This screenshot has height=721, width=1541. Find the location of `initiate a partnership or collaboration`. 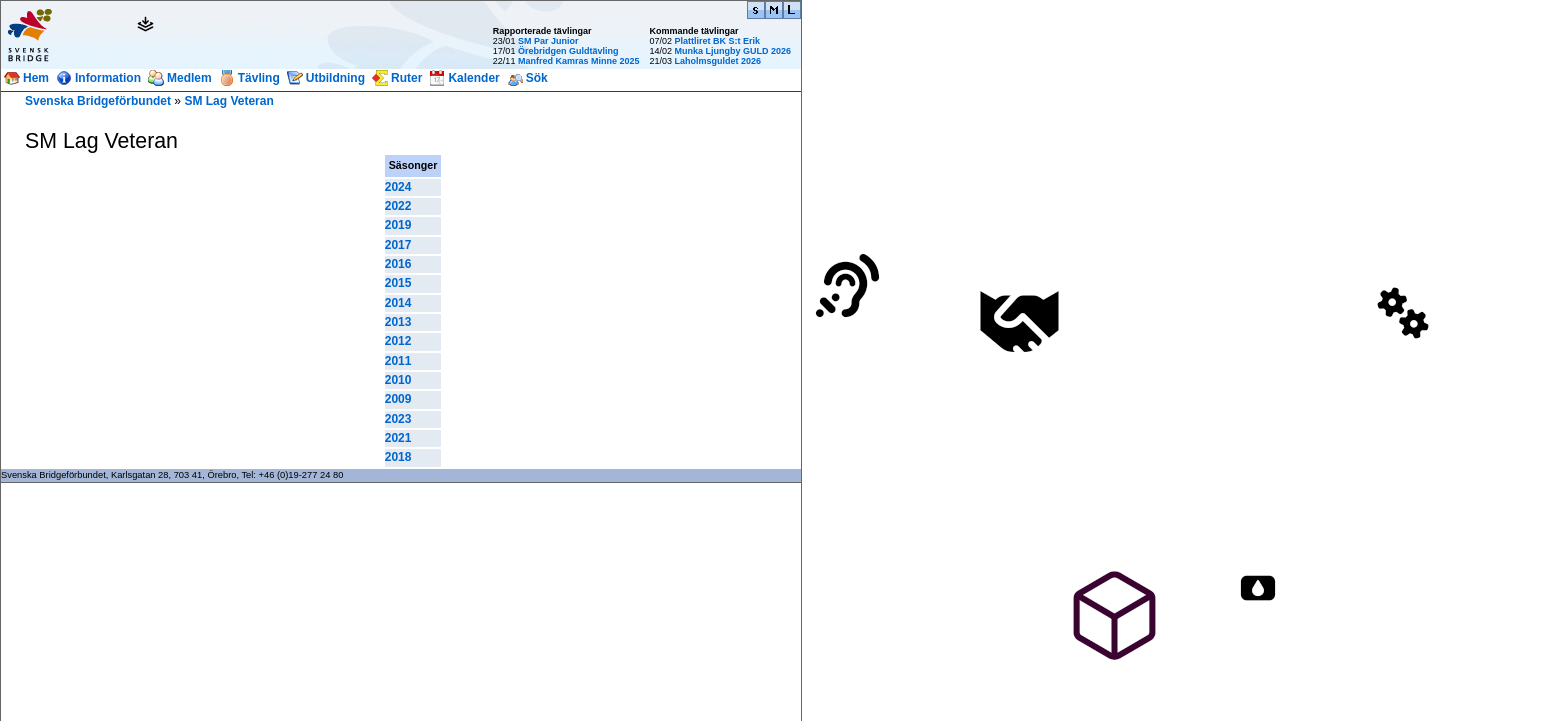

initiate a partnership or collaboration is located at coordinates (1019, 321).